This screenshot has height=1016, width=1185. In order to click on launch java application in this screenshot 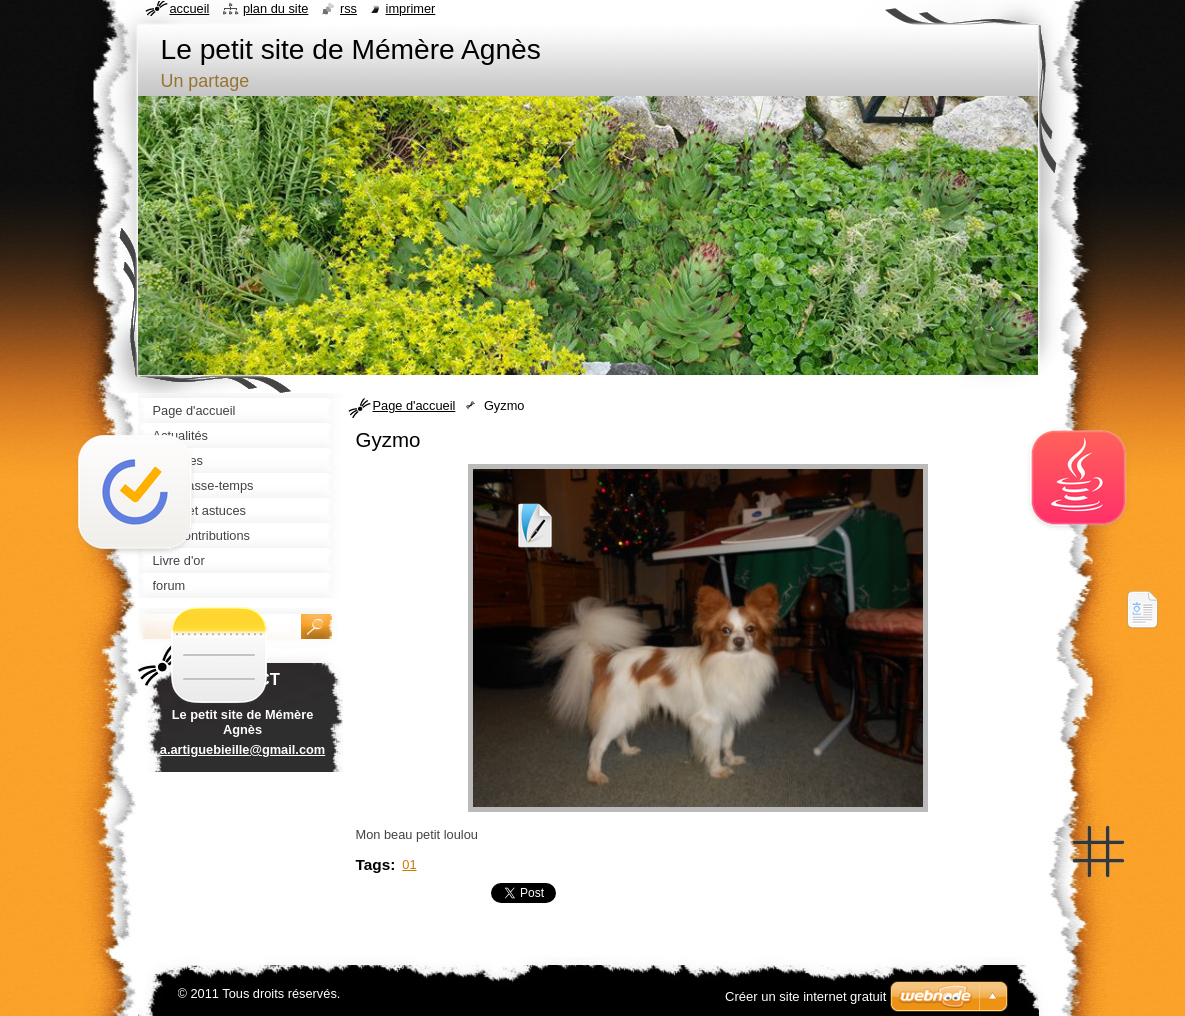, I will do `click(1078, 477)`.